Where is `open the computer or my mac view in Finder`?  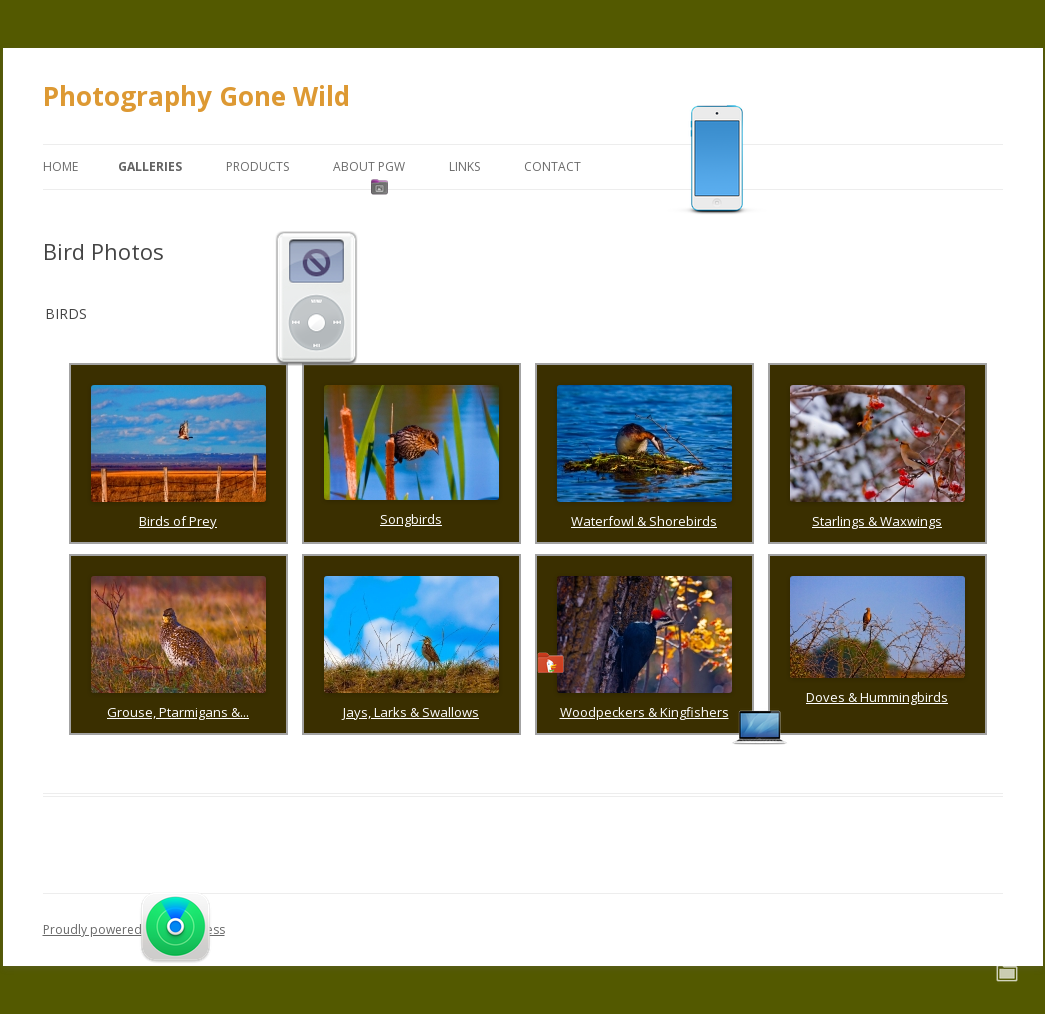 open the computer or my mac view in Finder is located at coordinates (759, 722).